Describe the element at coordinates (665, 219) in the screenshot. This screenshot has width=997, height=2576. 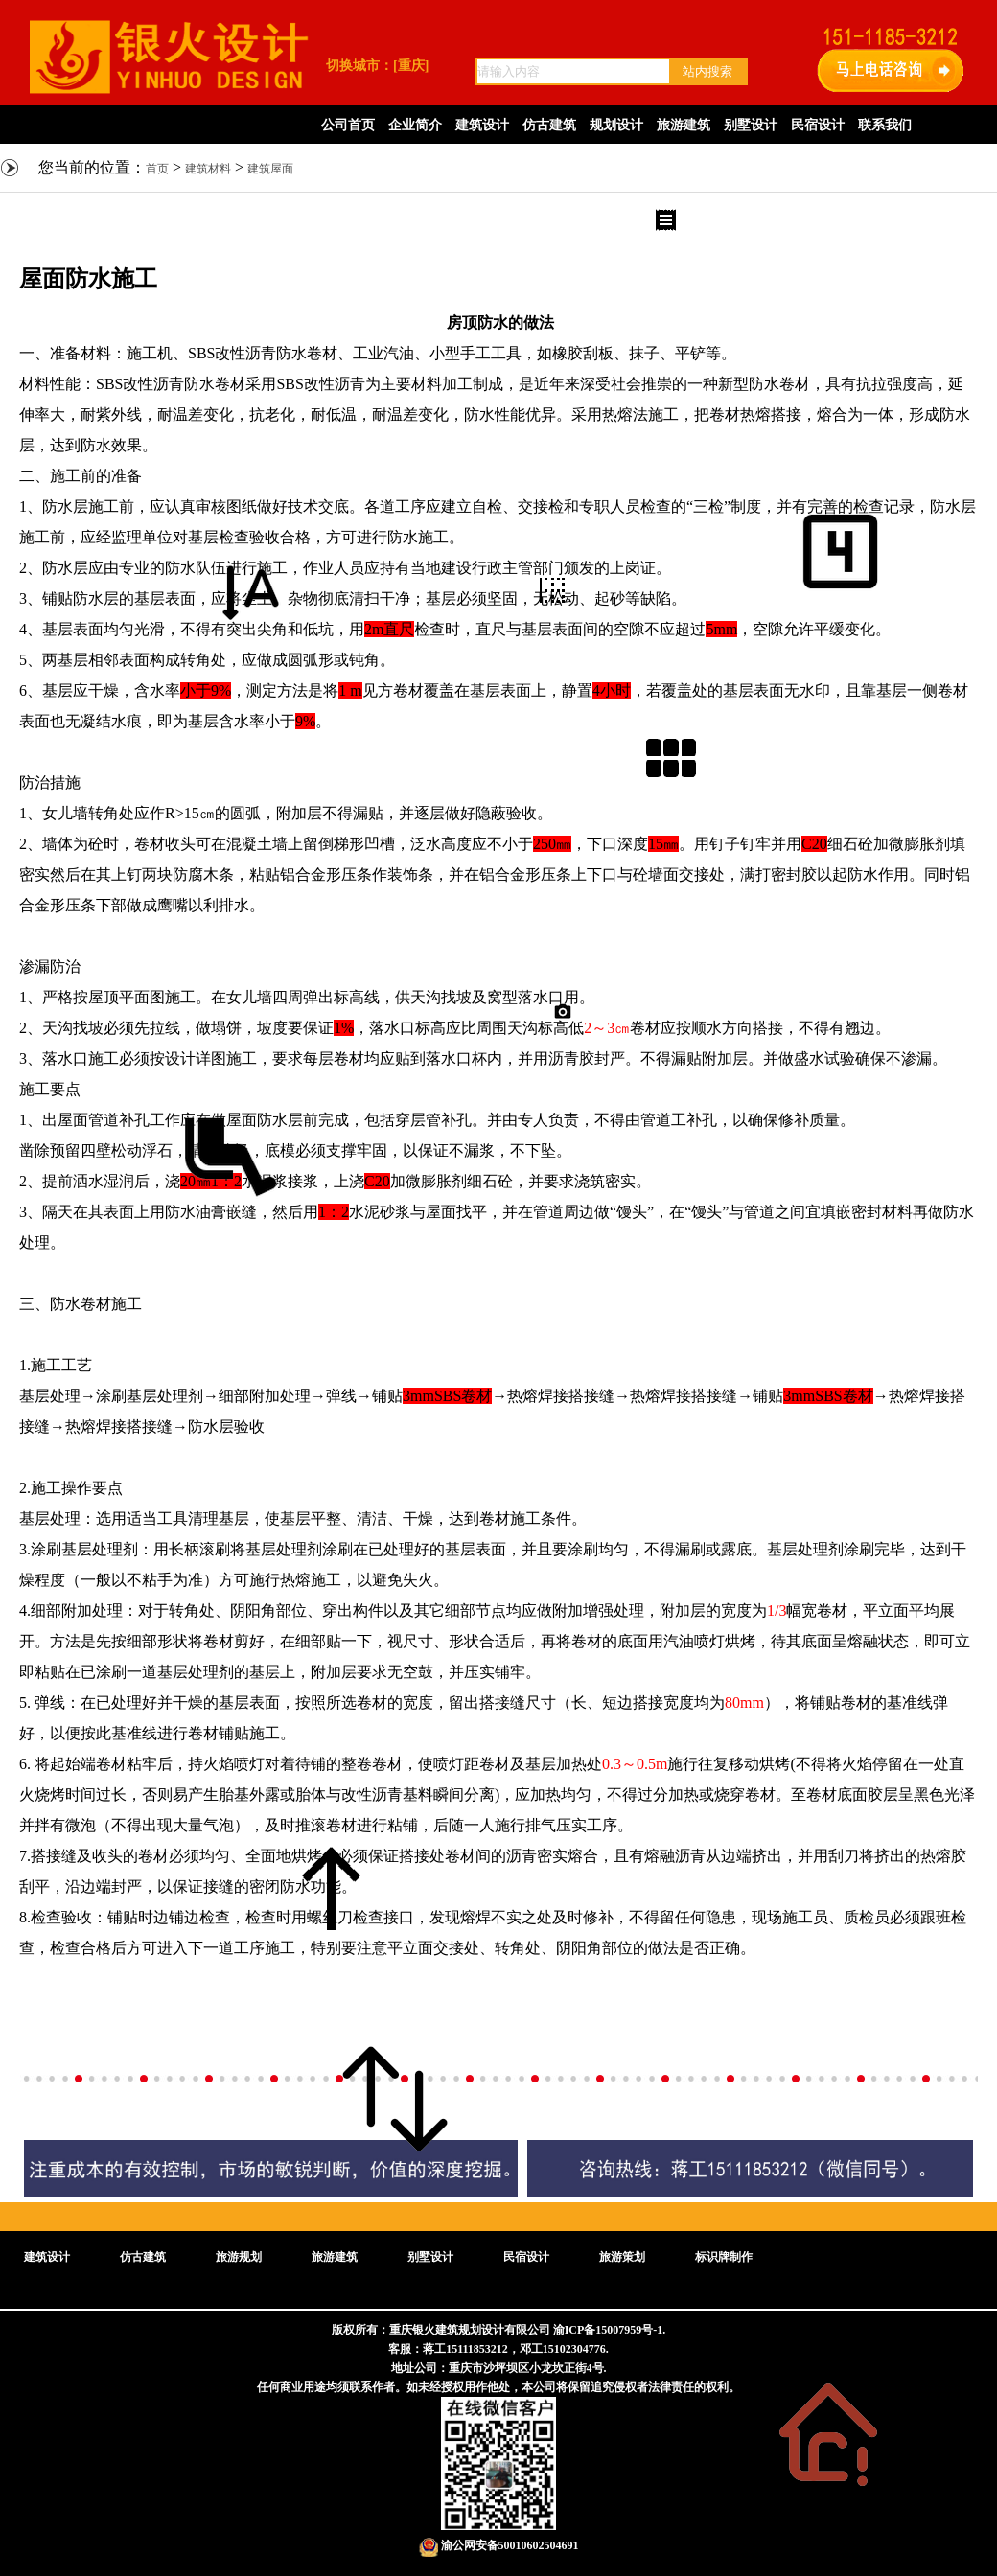
I see `view purchase receipt or transaction history` at that location.